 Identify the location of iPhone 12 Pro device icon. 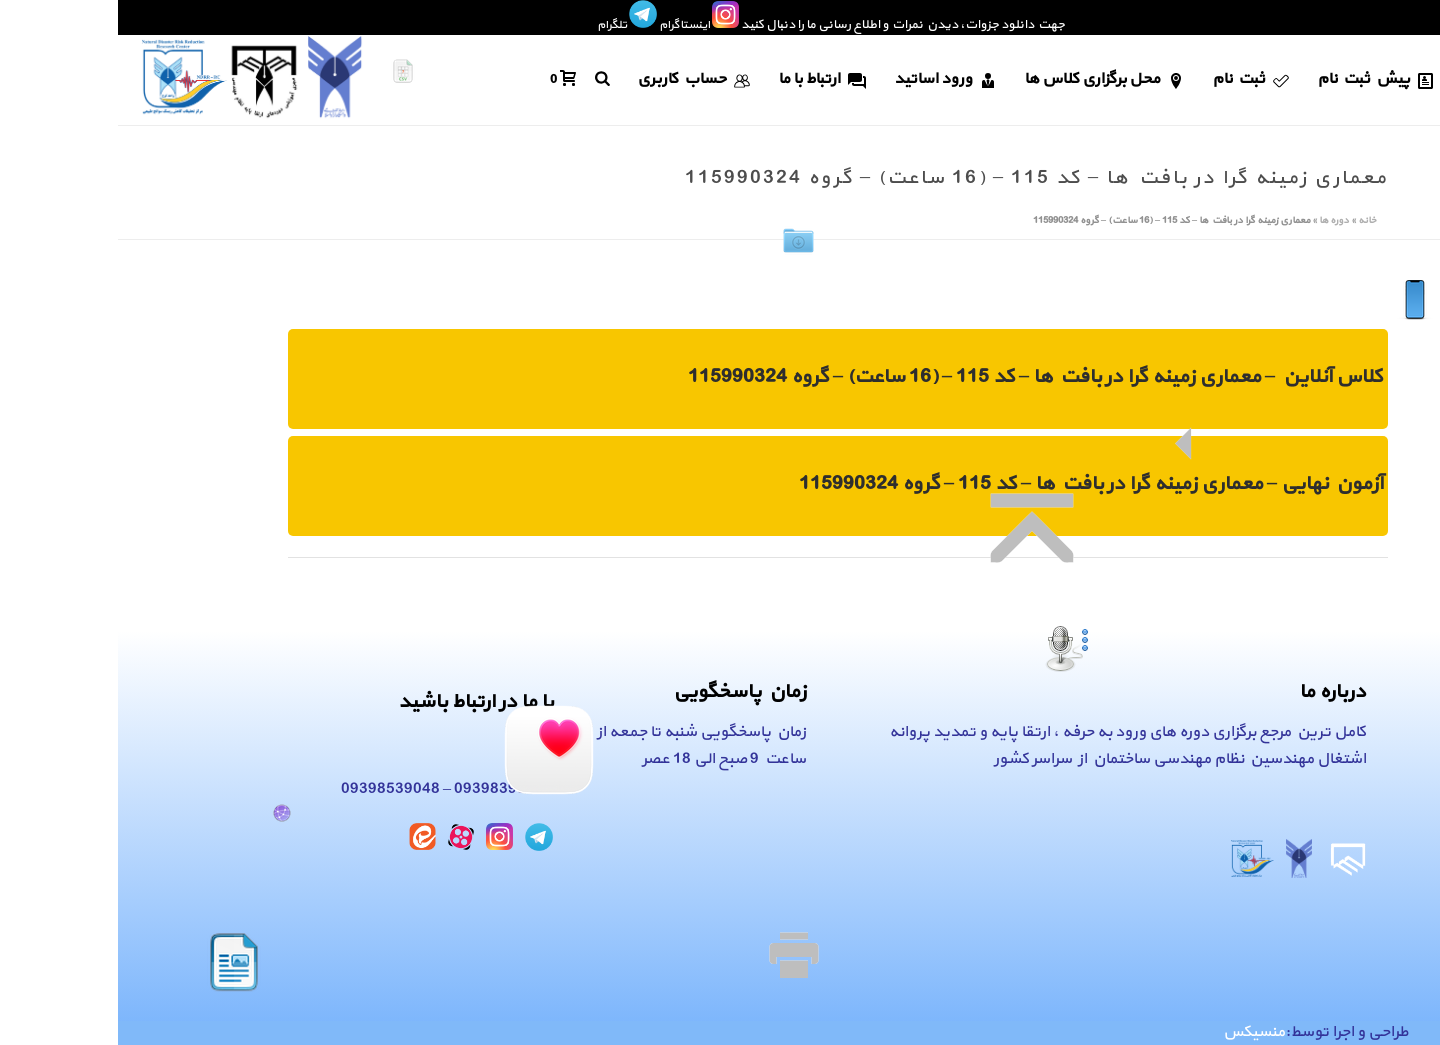
(1415, 300).